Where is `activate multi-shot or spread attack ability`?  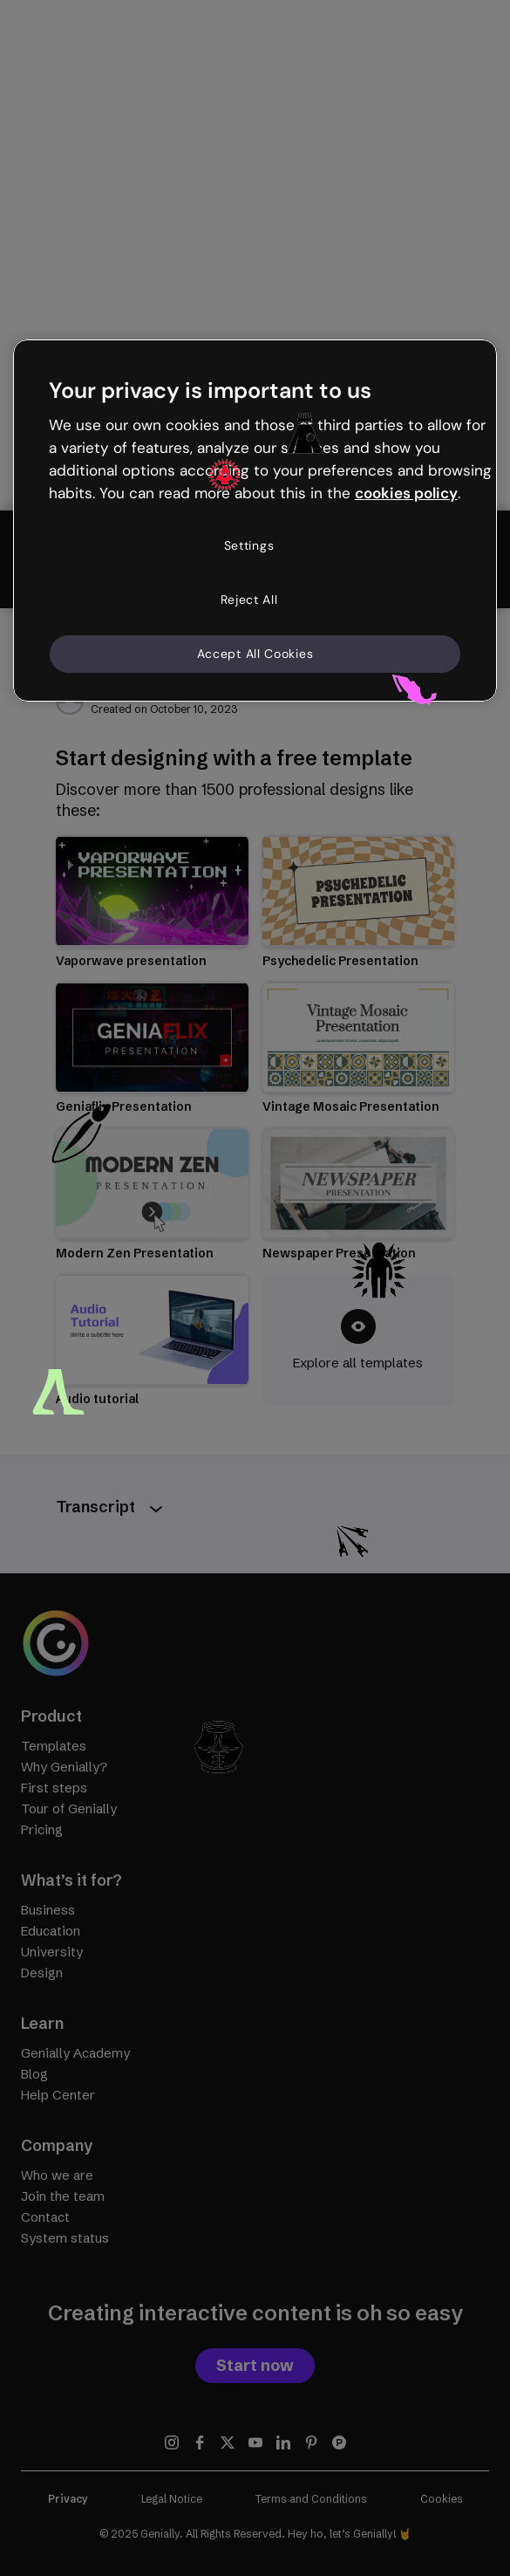
activate multi-shot or spread attack ability is located at coordinates (352, 1541).